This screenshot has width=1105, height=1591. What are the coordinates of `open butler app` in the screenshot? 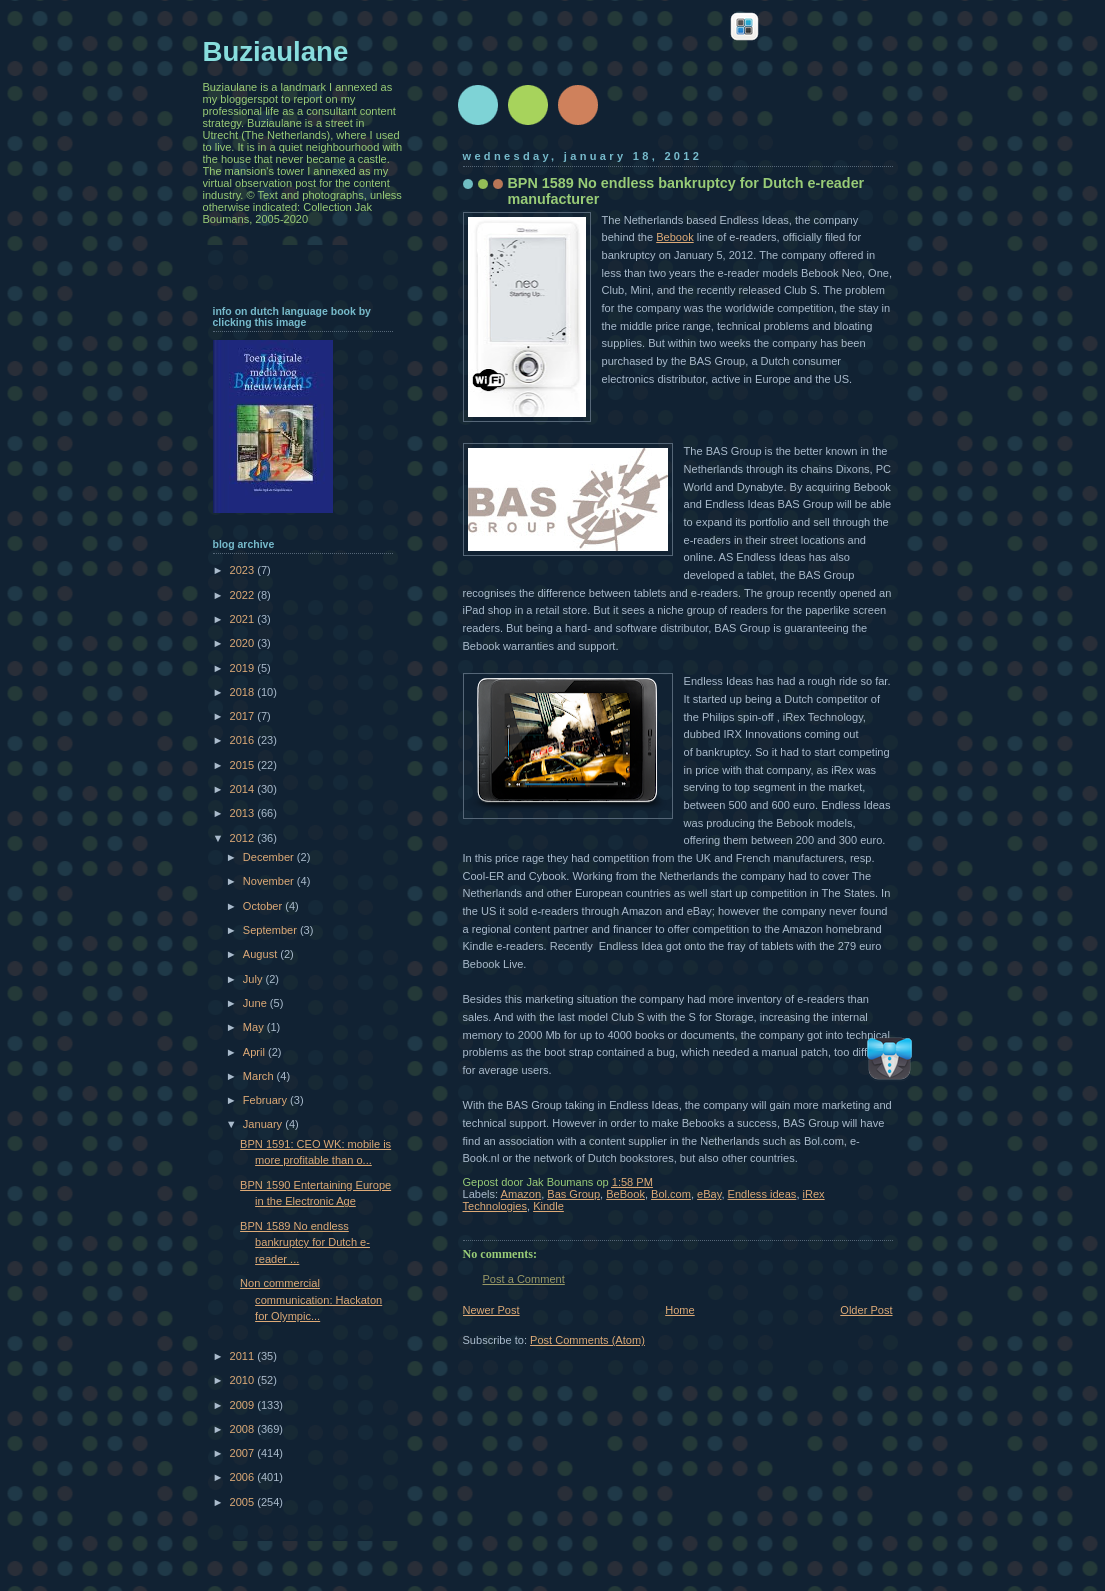 It's located at (889, 1058).